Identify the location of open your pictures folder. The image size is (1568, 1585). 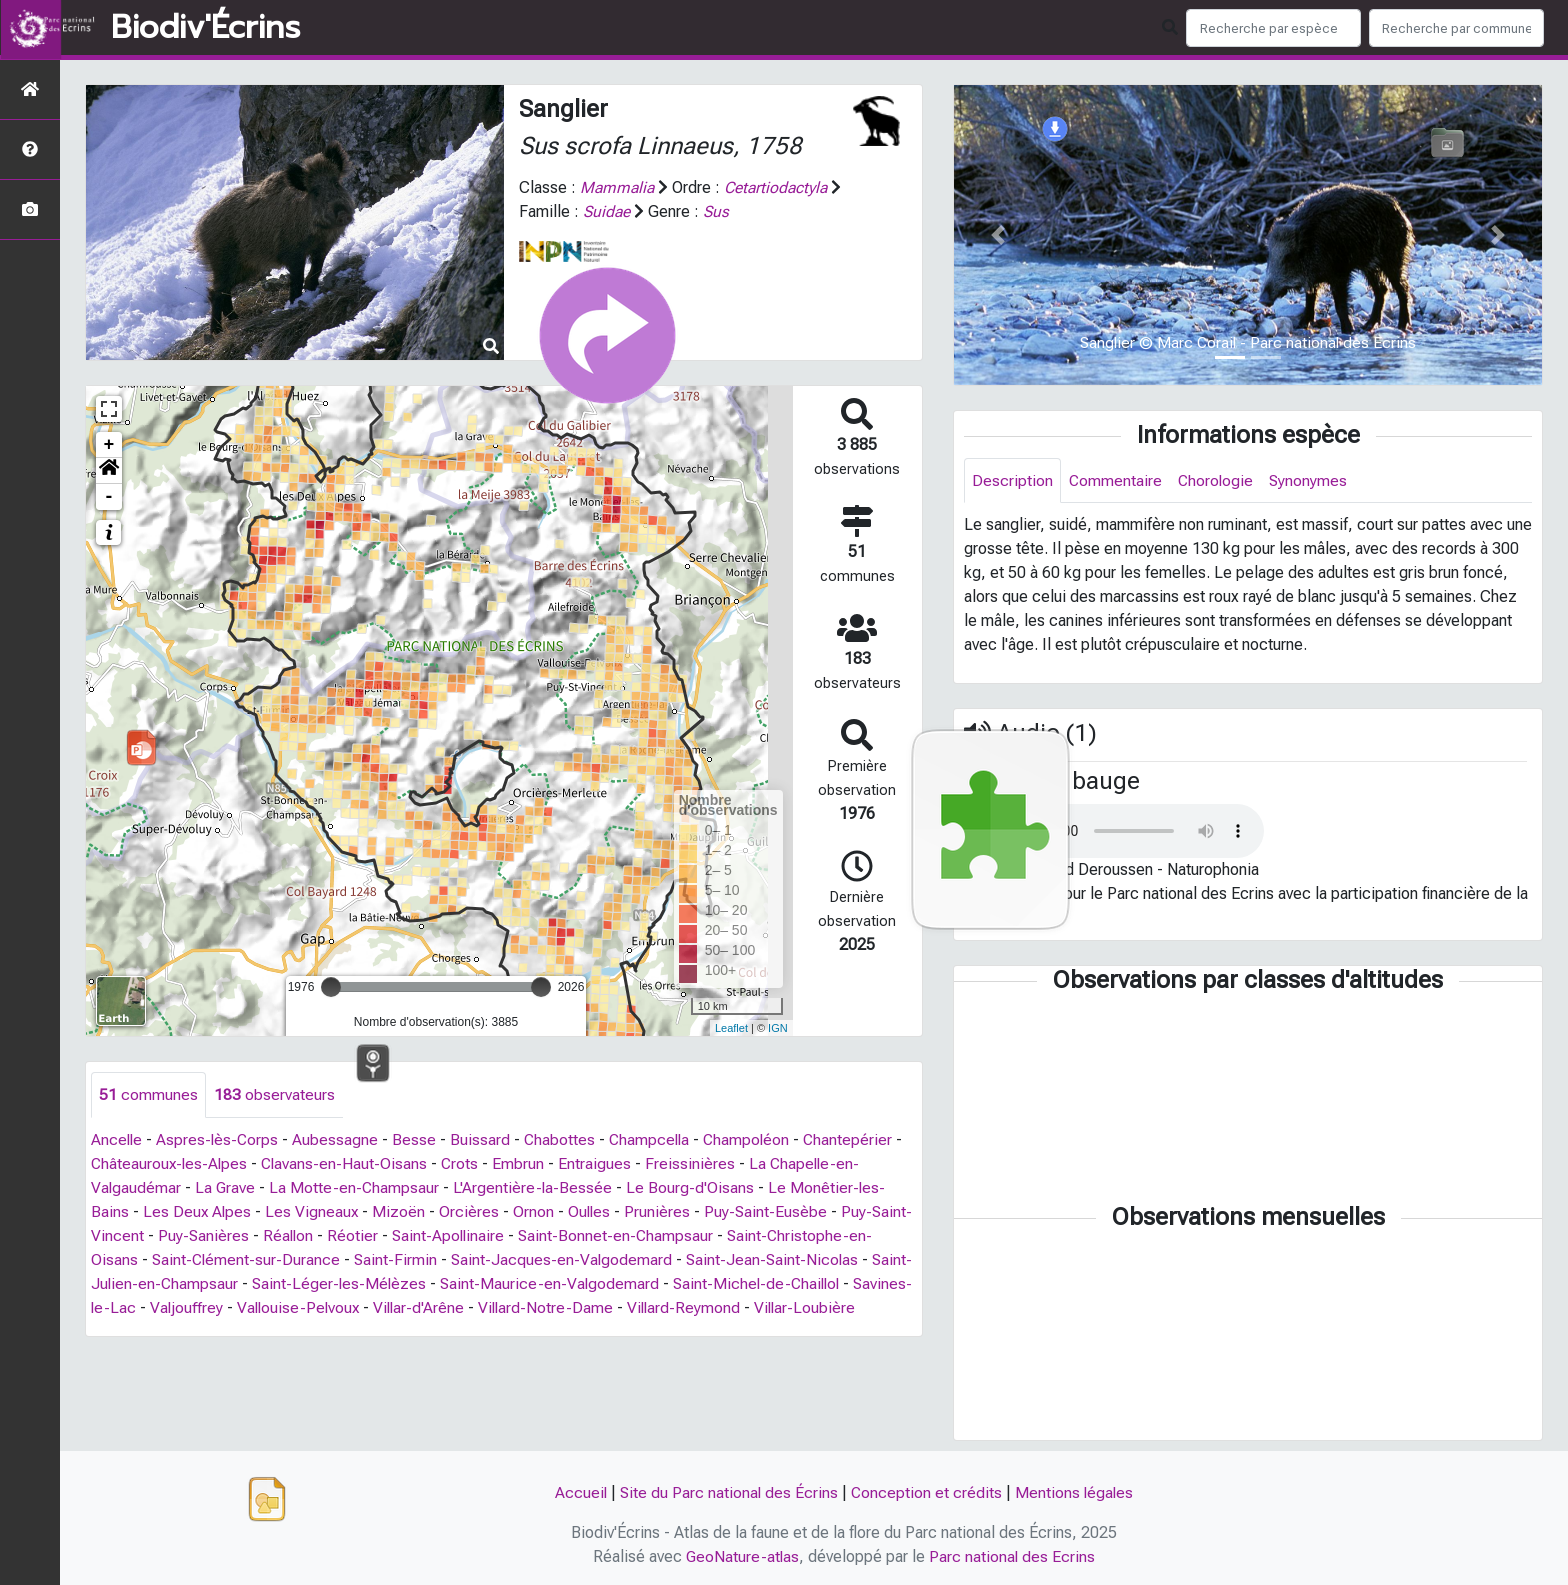
(1447, 142).